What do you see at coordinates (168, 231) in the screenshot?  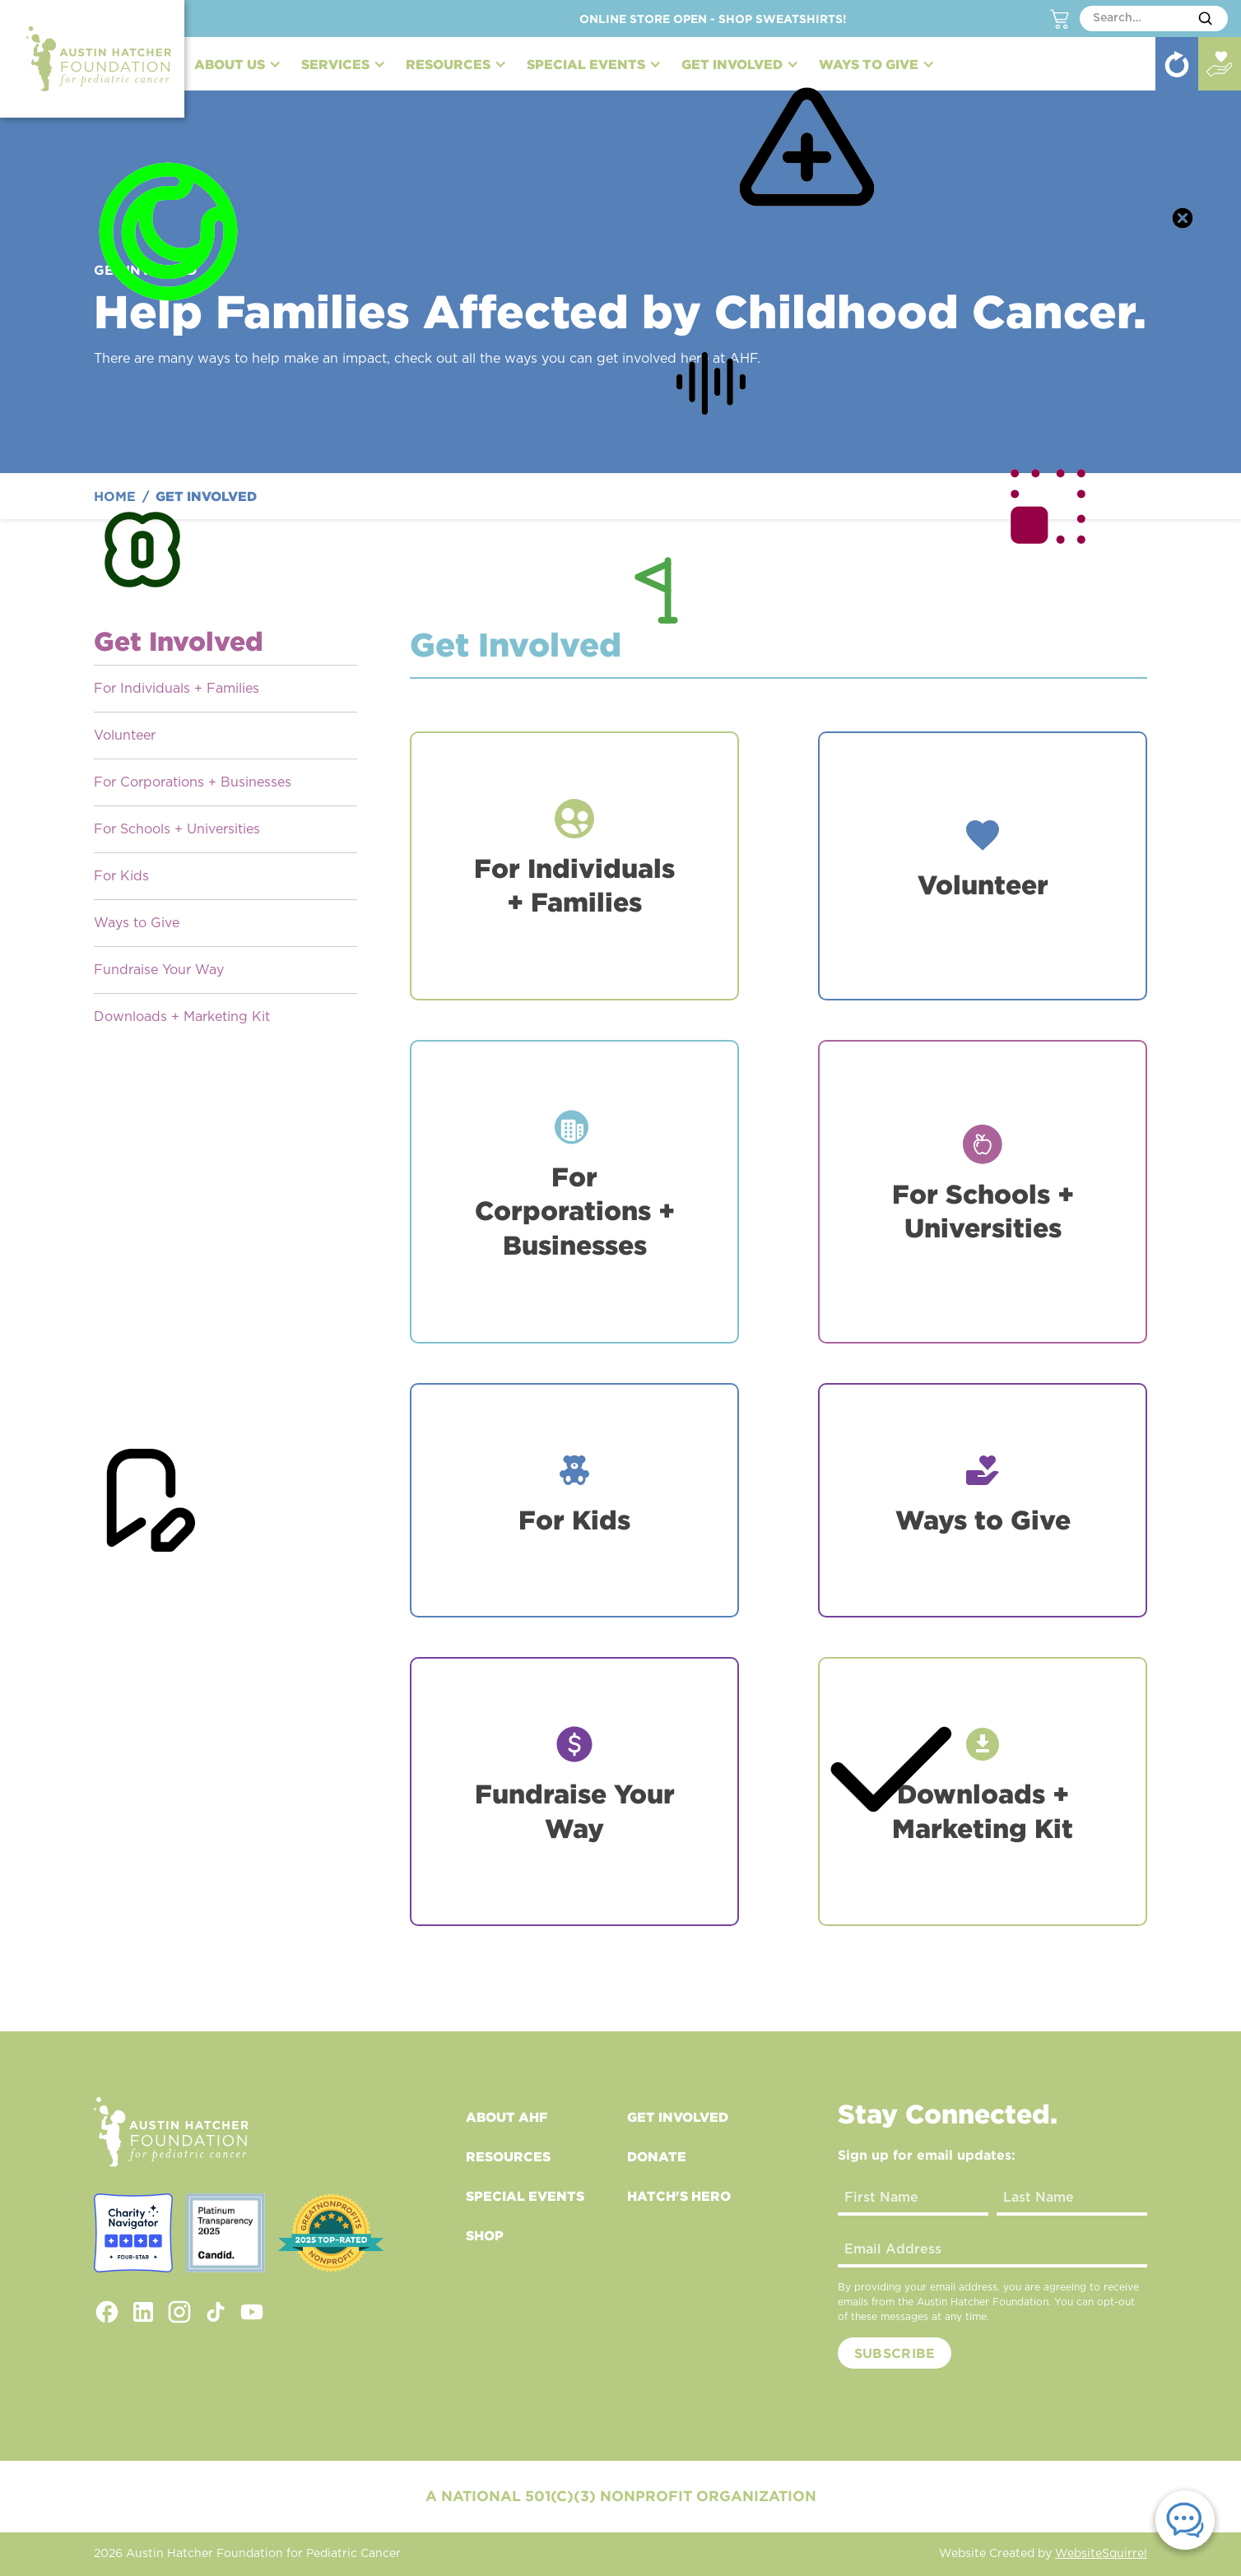 I see `open Cinema 4D application` at bounding box center [168, 231].